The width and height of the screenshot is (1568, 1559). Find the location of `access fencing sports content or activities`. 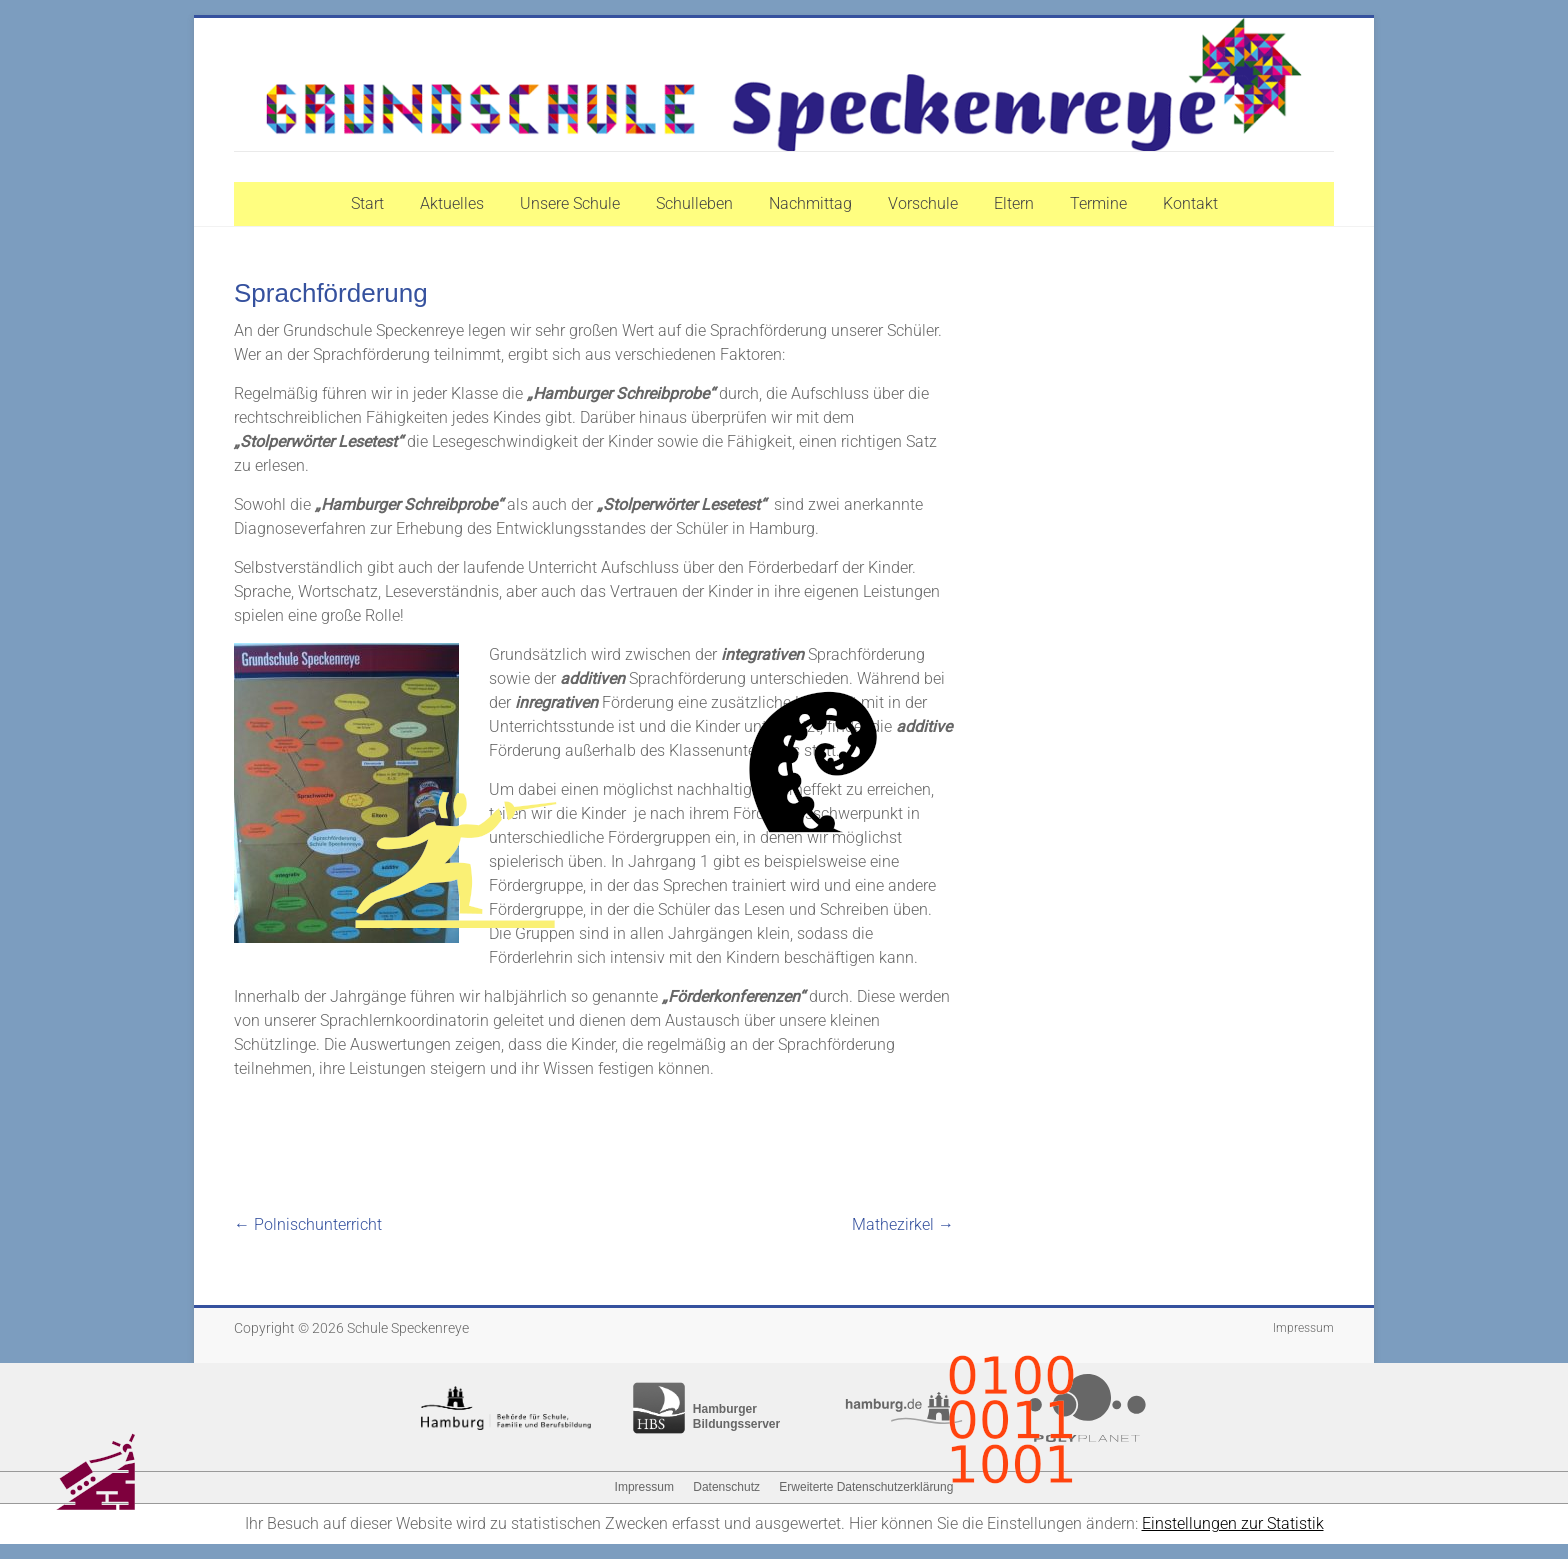

access fencing sports content or activities is located at coordinates (456, 860).